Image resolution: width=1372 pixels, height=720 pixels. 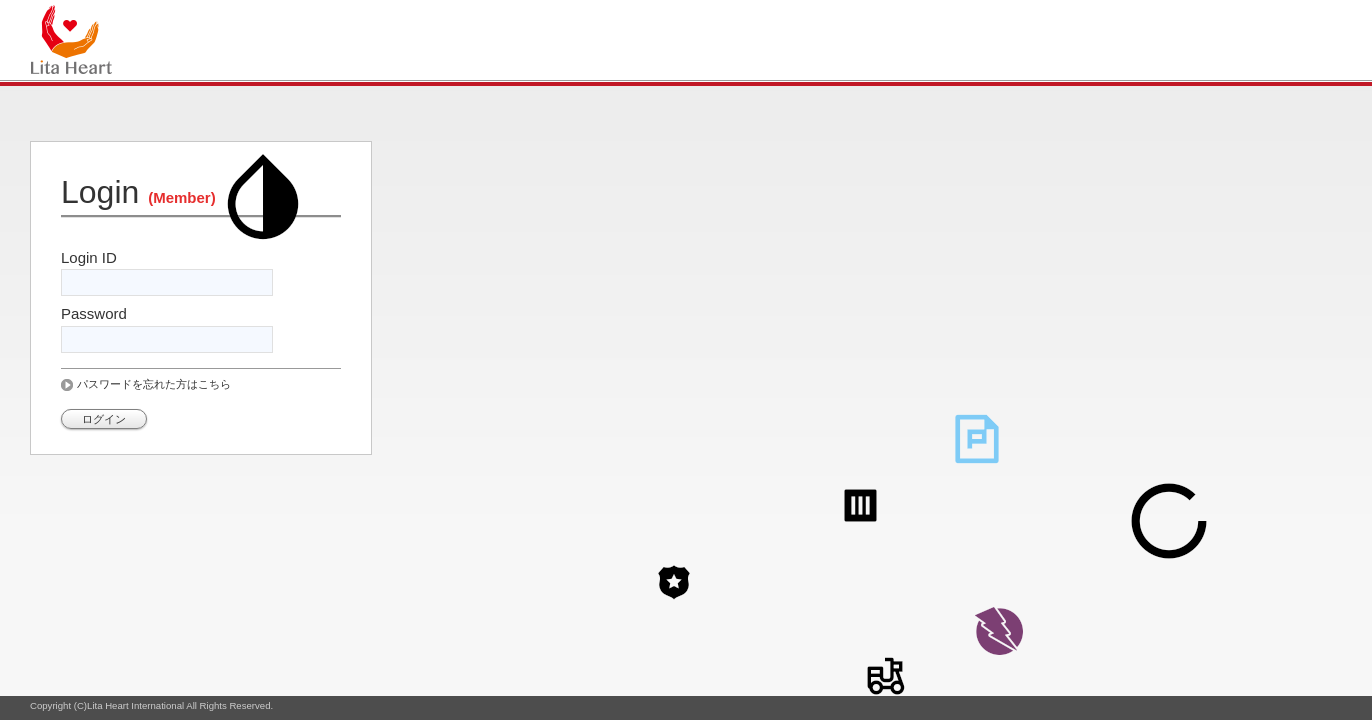 What do you see at coordinates (999, 631) in the screenshot?
I see `Zap app logo` at bounding box center [999, 631].